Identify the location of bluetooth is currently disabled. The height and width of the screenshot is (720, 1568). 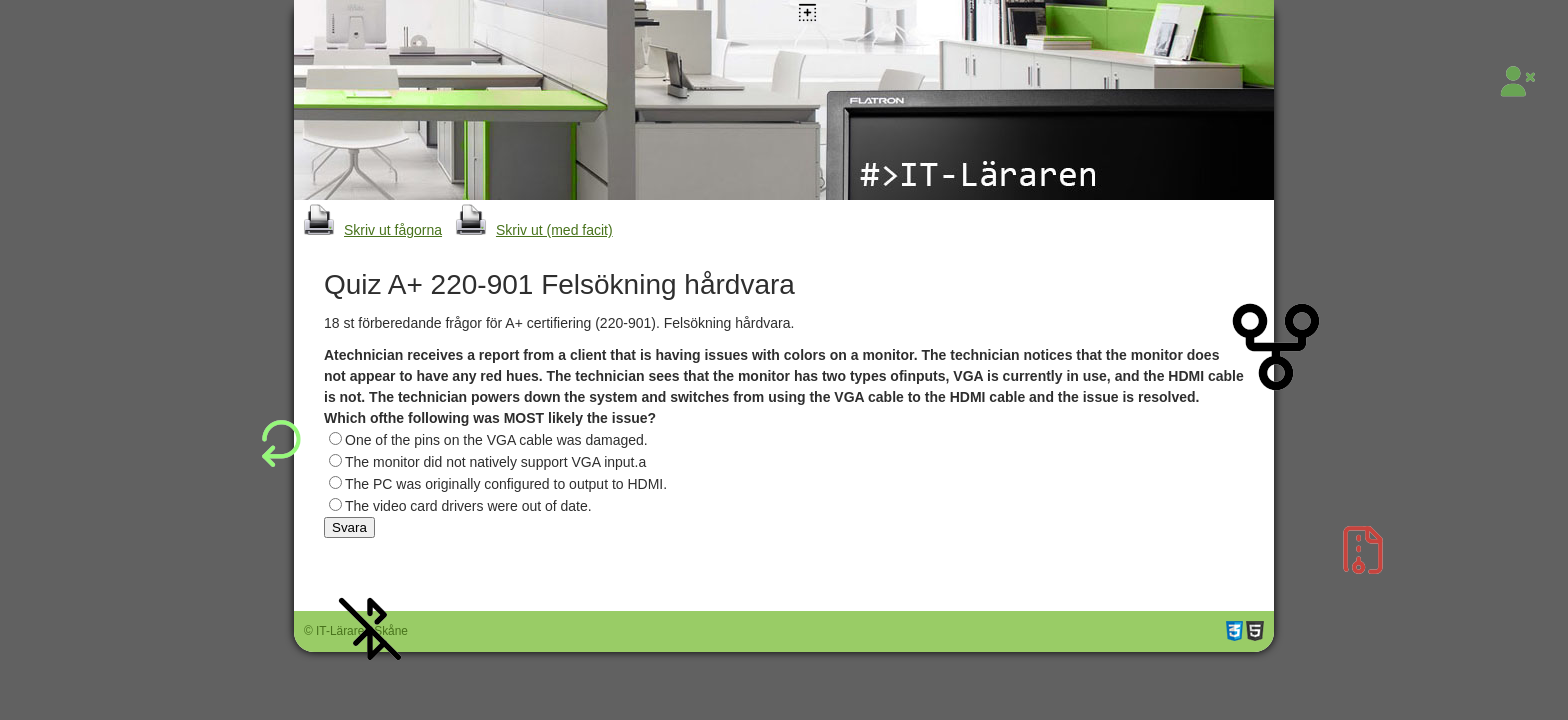
(370, 629).